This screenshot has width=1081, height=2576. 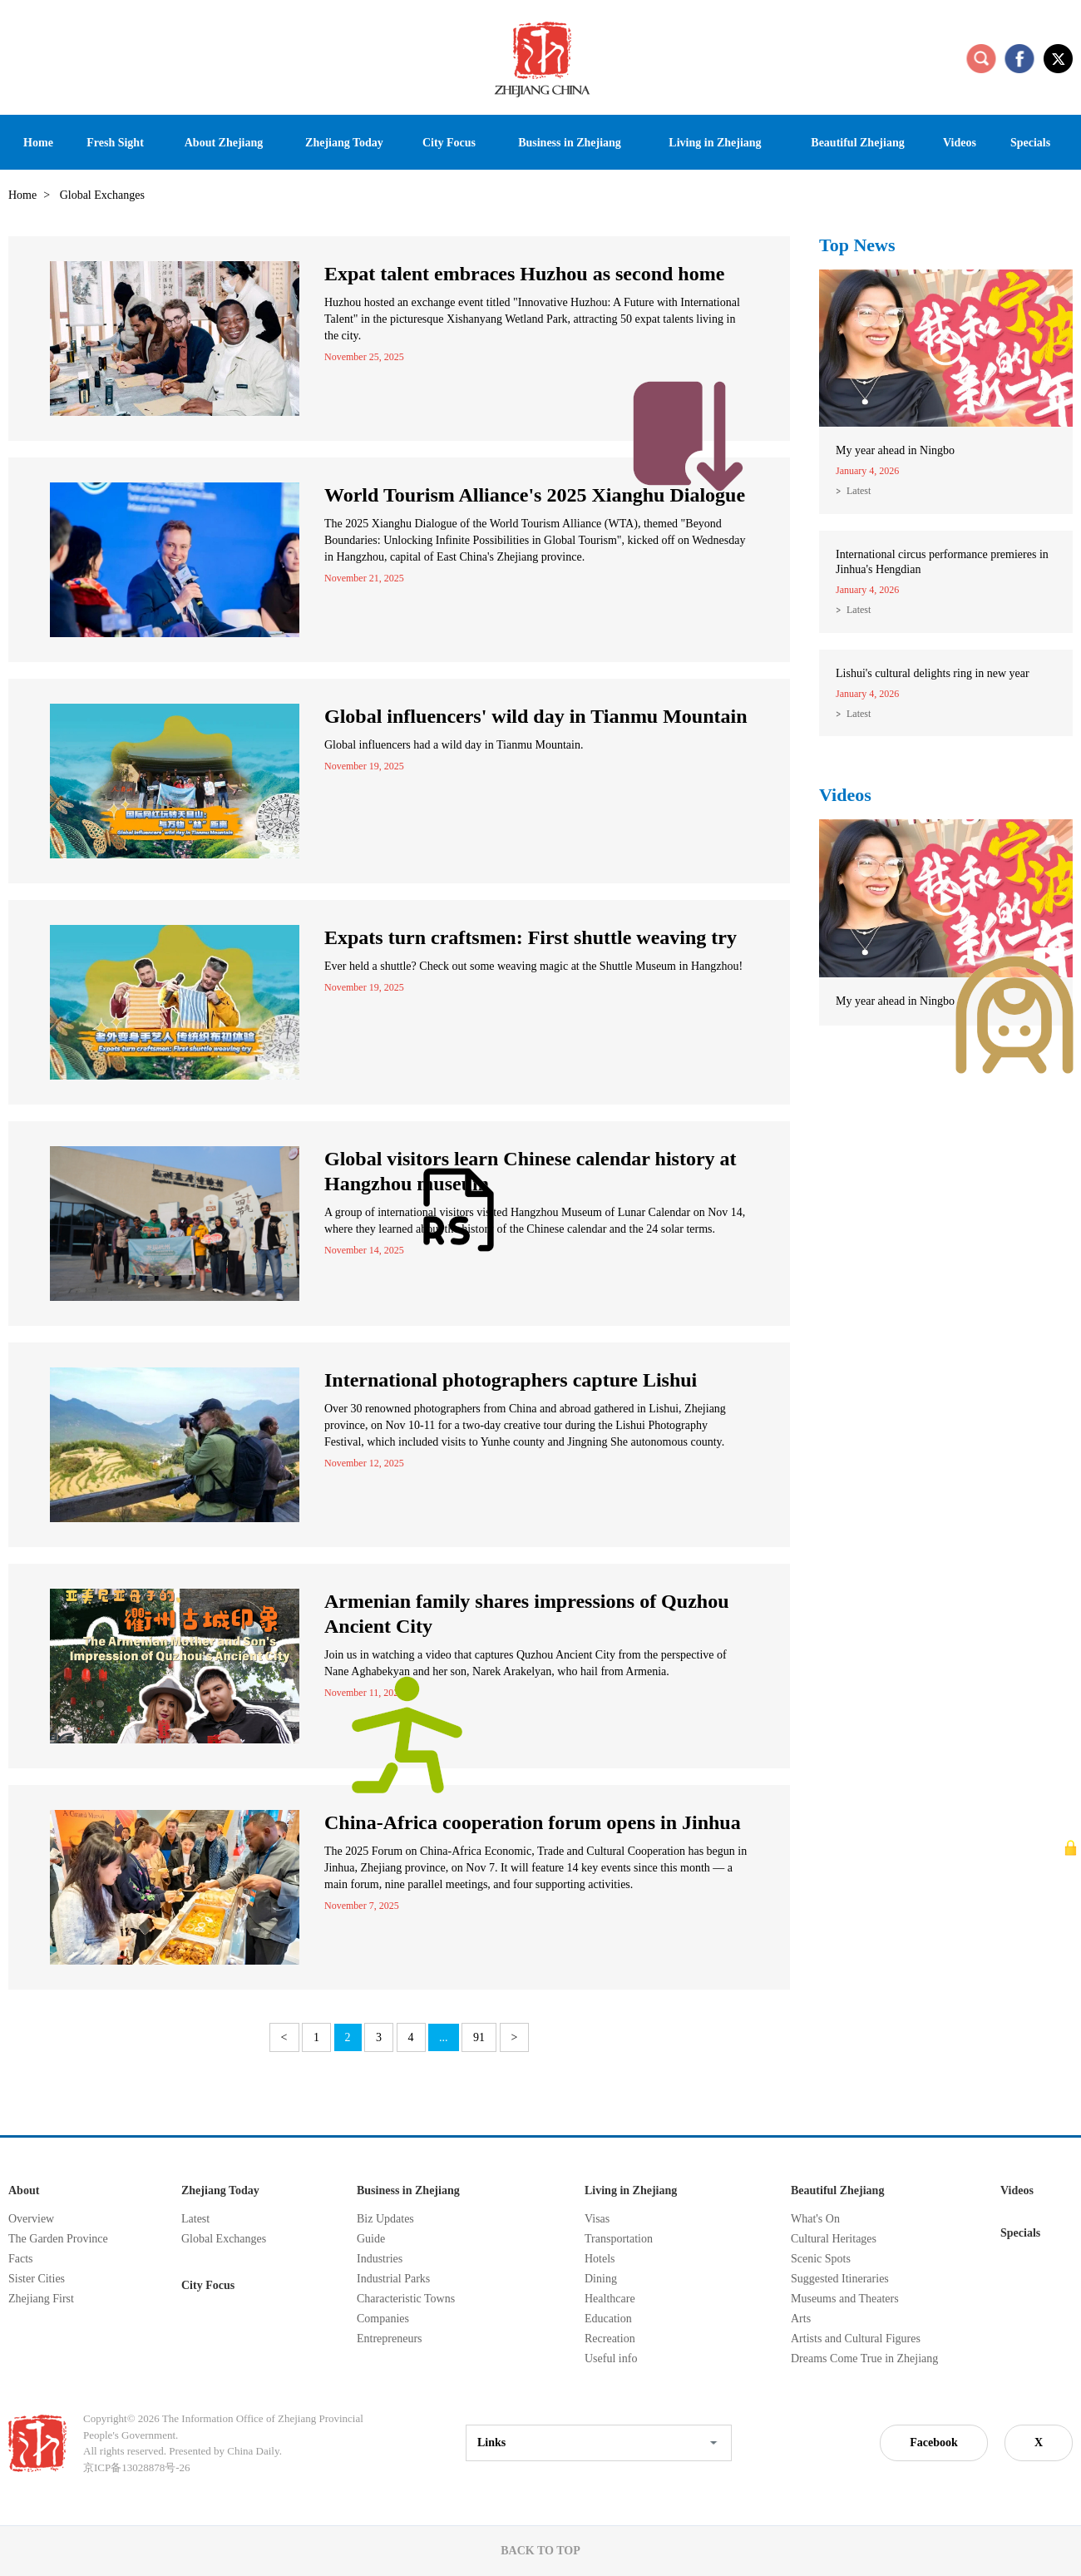 What do you see at coordinates (1070, 1847) in the screenshot?
I see `lock or secure this item` at bounding box center [1070, 1847].